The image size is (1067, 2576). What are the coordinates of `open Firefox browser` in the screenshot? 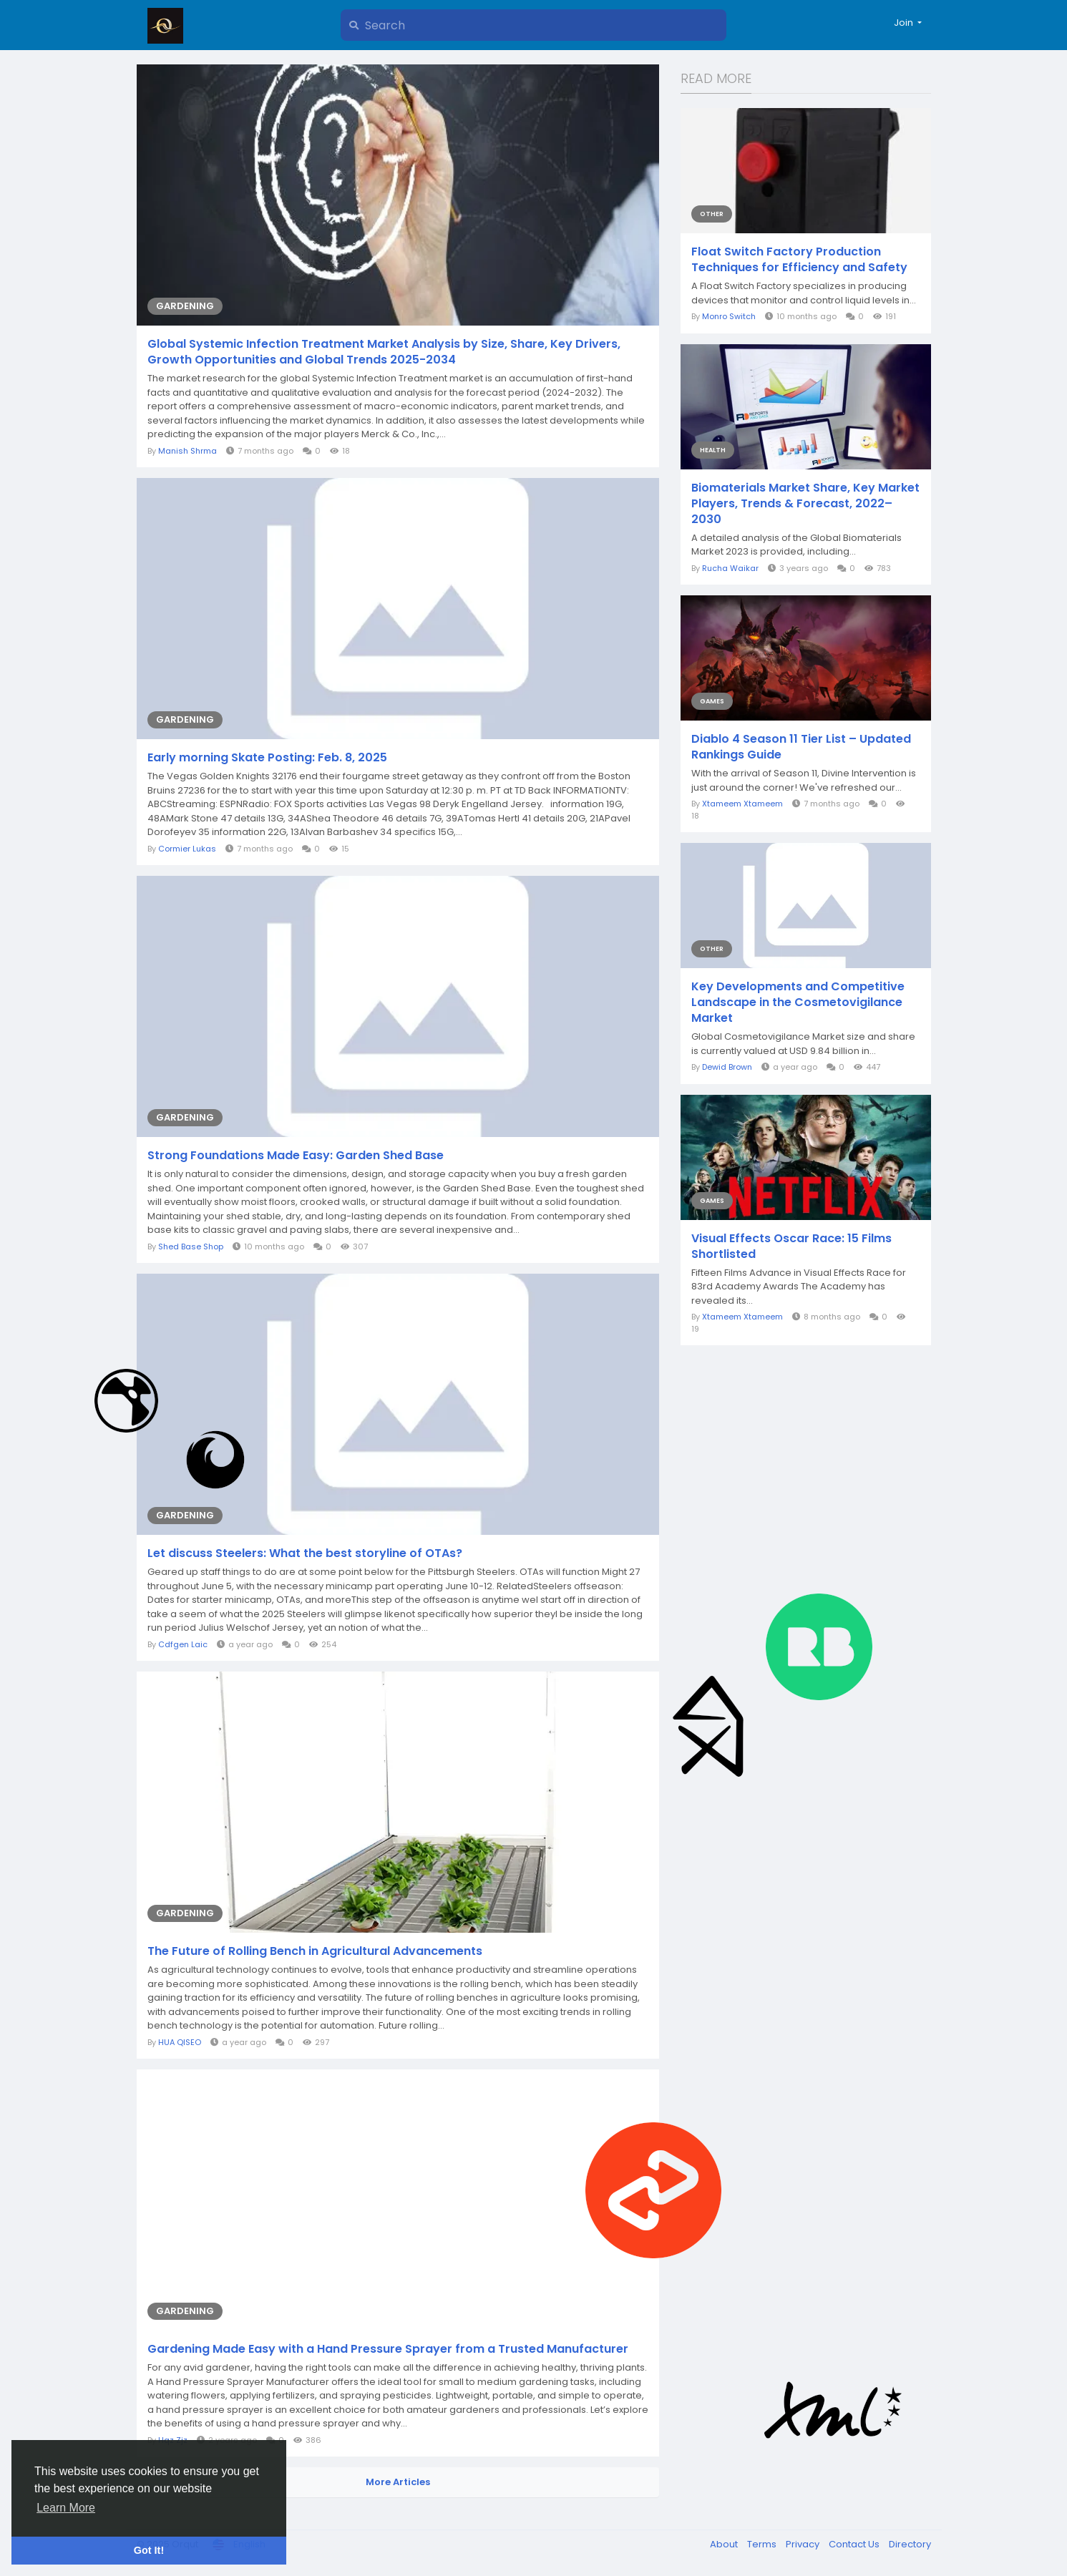 It's located at (215, 1460).